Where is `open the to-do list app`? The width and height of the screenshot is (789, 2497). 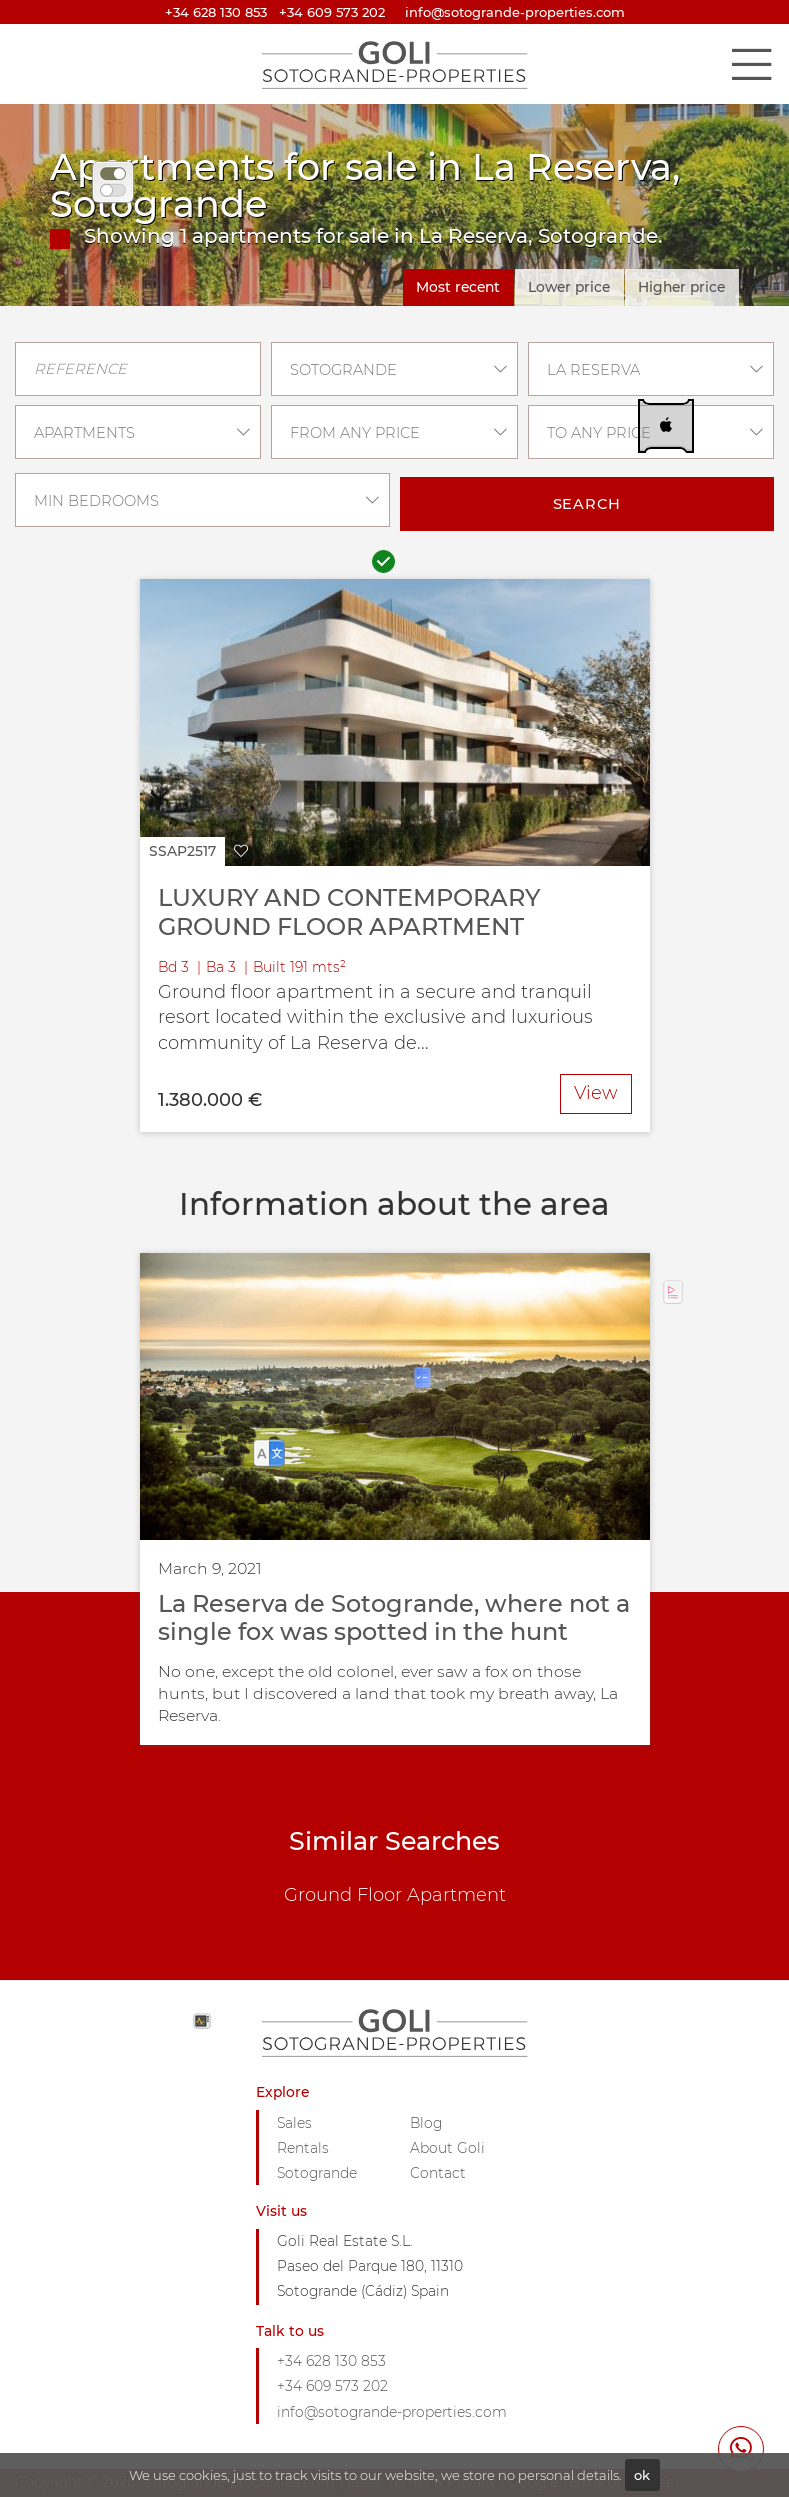
open the to-do list app is located at coordinates (422, 1377).